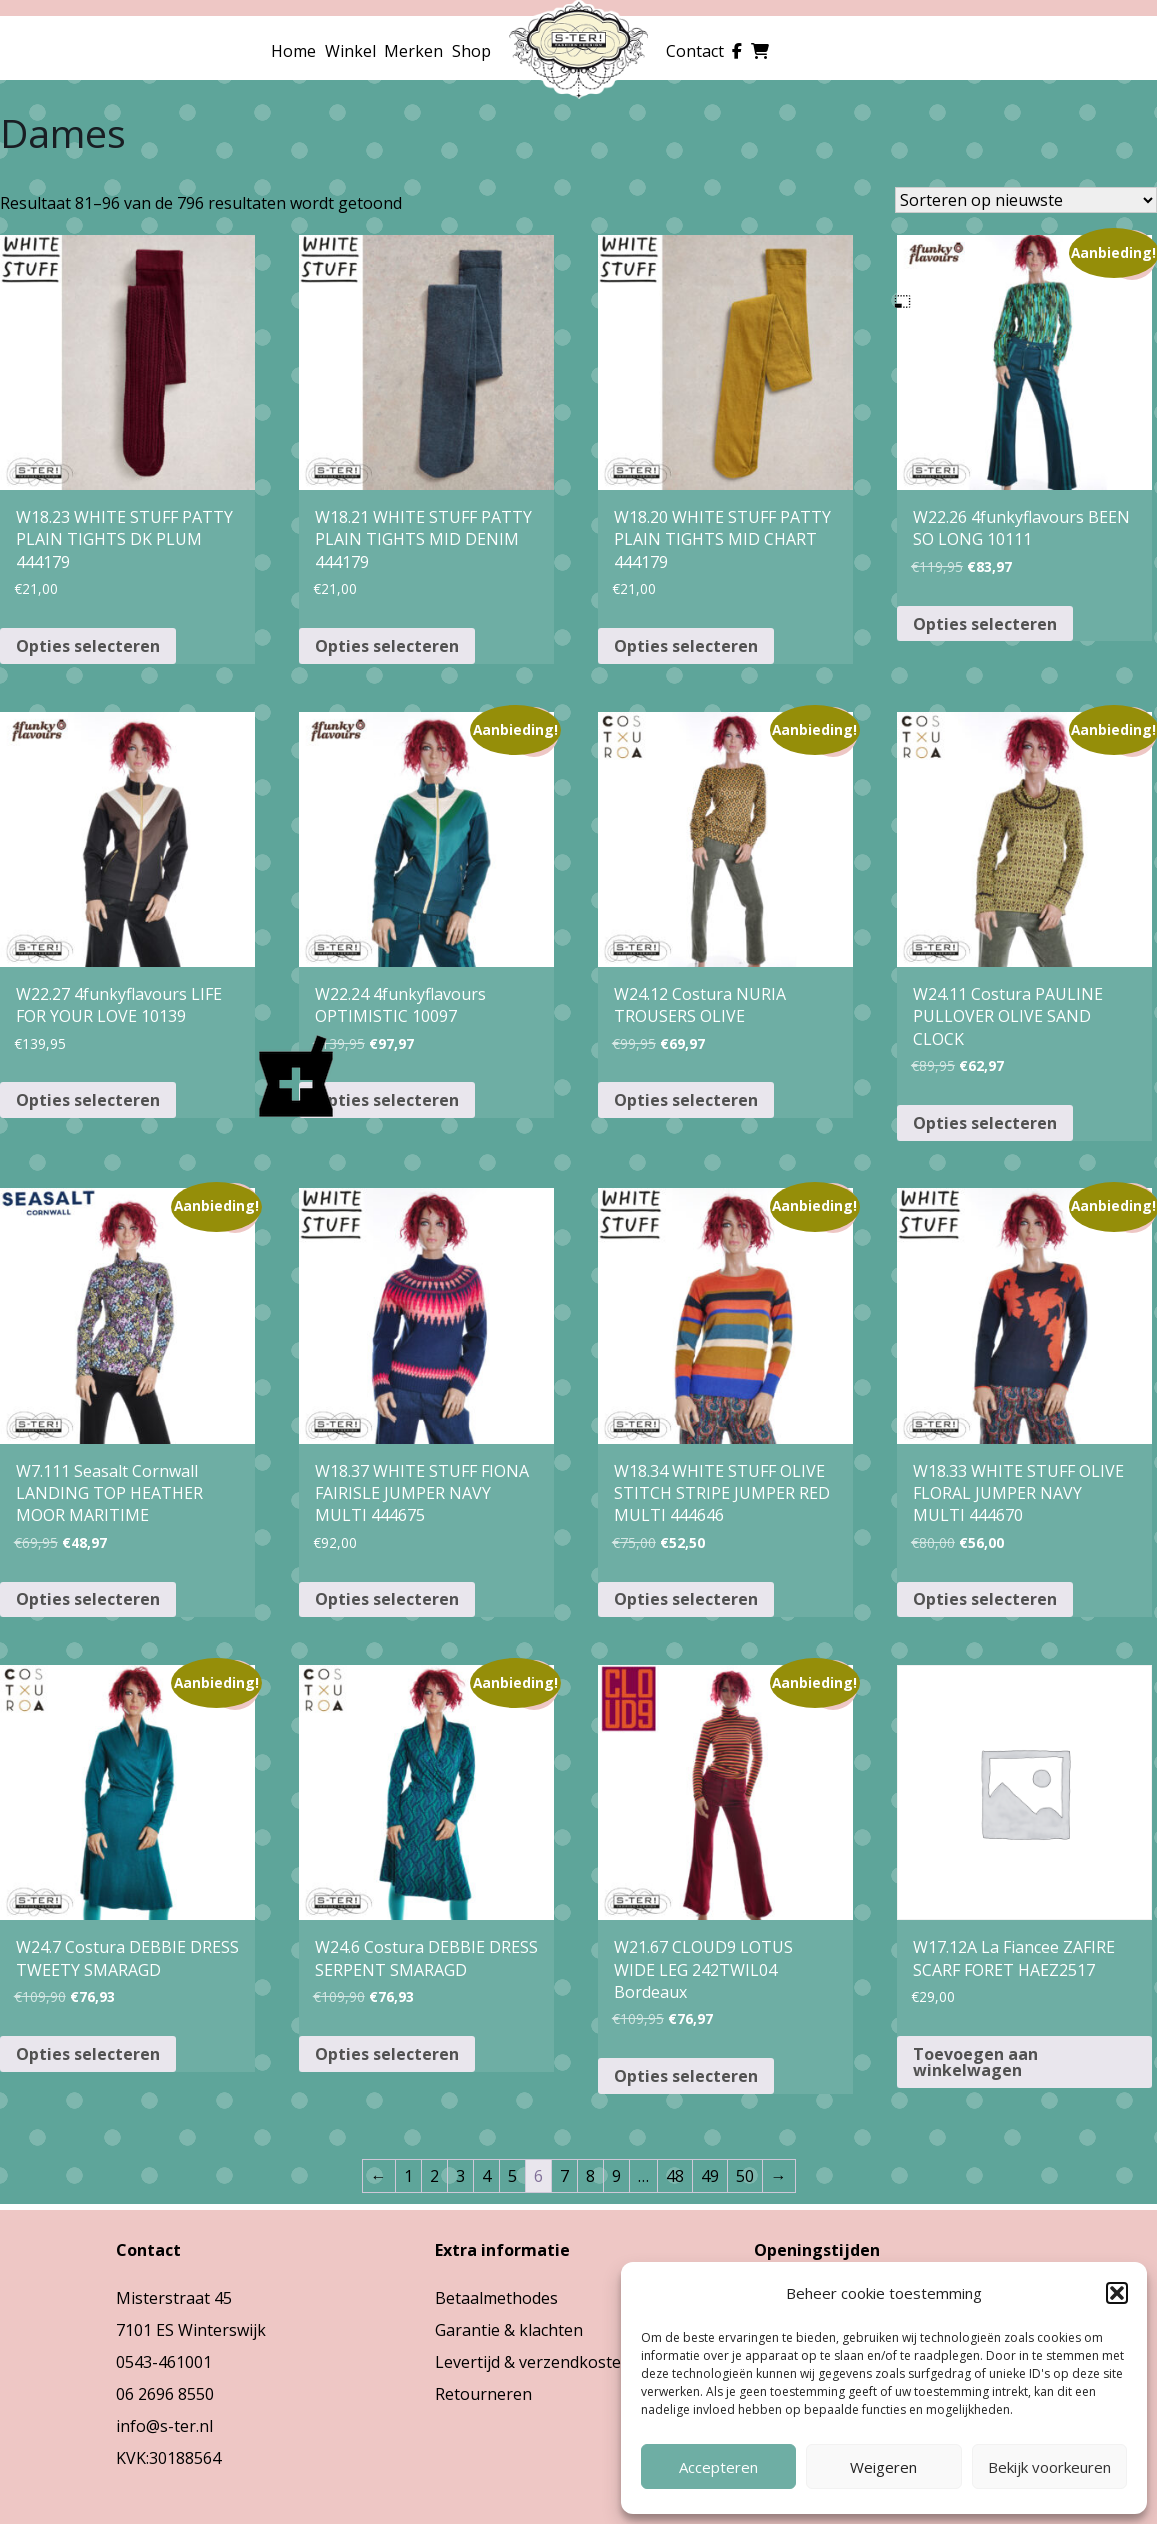 The width and height of the screenshot is (1157, 2524). I want to click on resize image to smaller dimensions, so click(902, 301).